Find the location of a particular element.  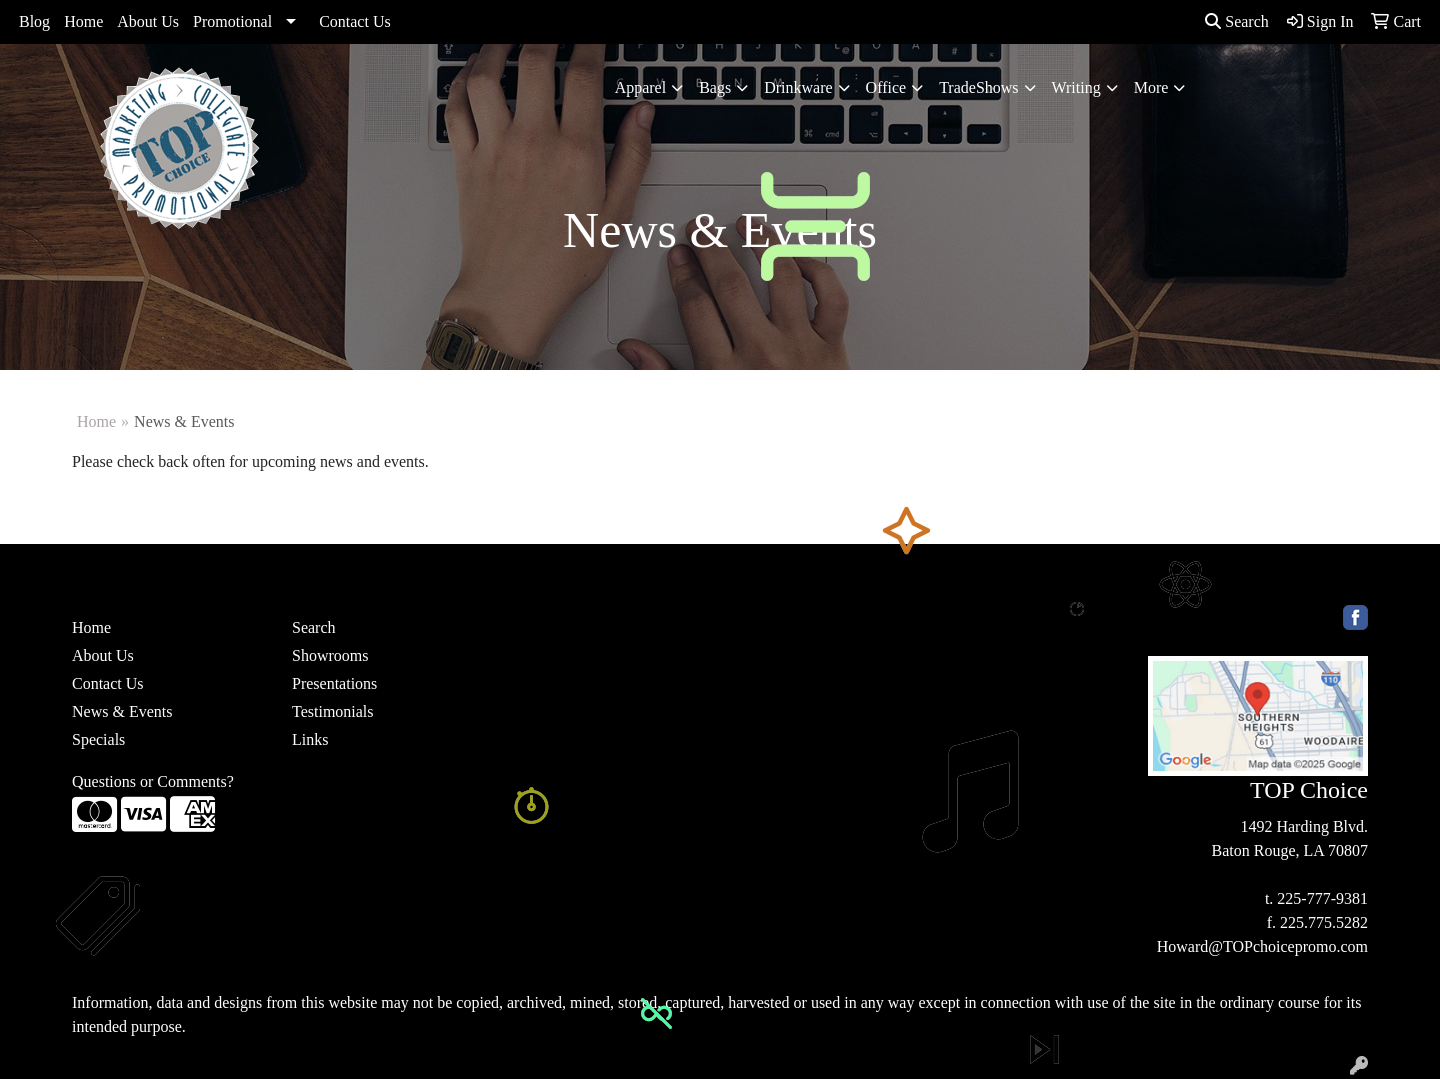

skip to the next track or video is located at coordinates (1044, 1049).